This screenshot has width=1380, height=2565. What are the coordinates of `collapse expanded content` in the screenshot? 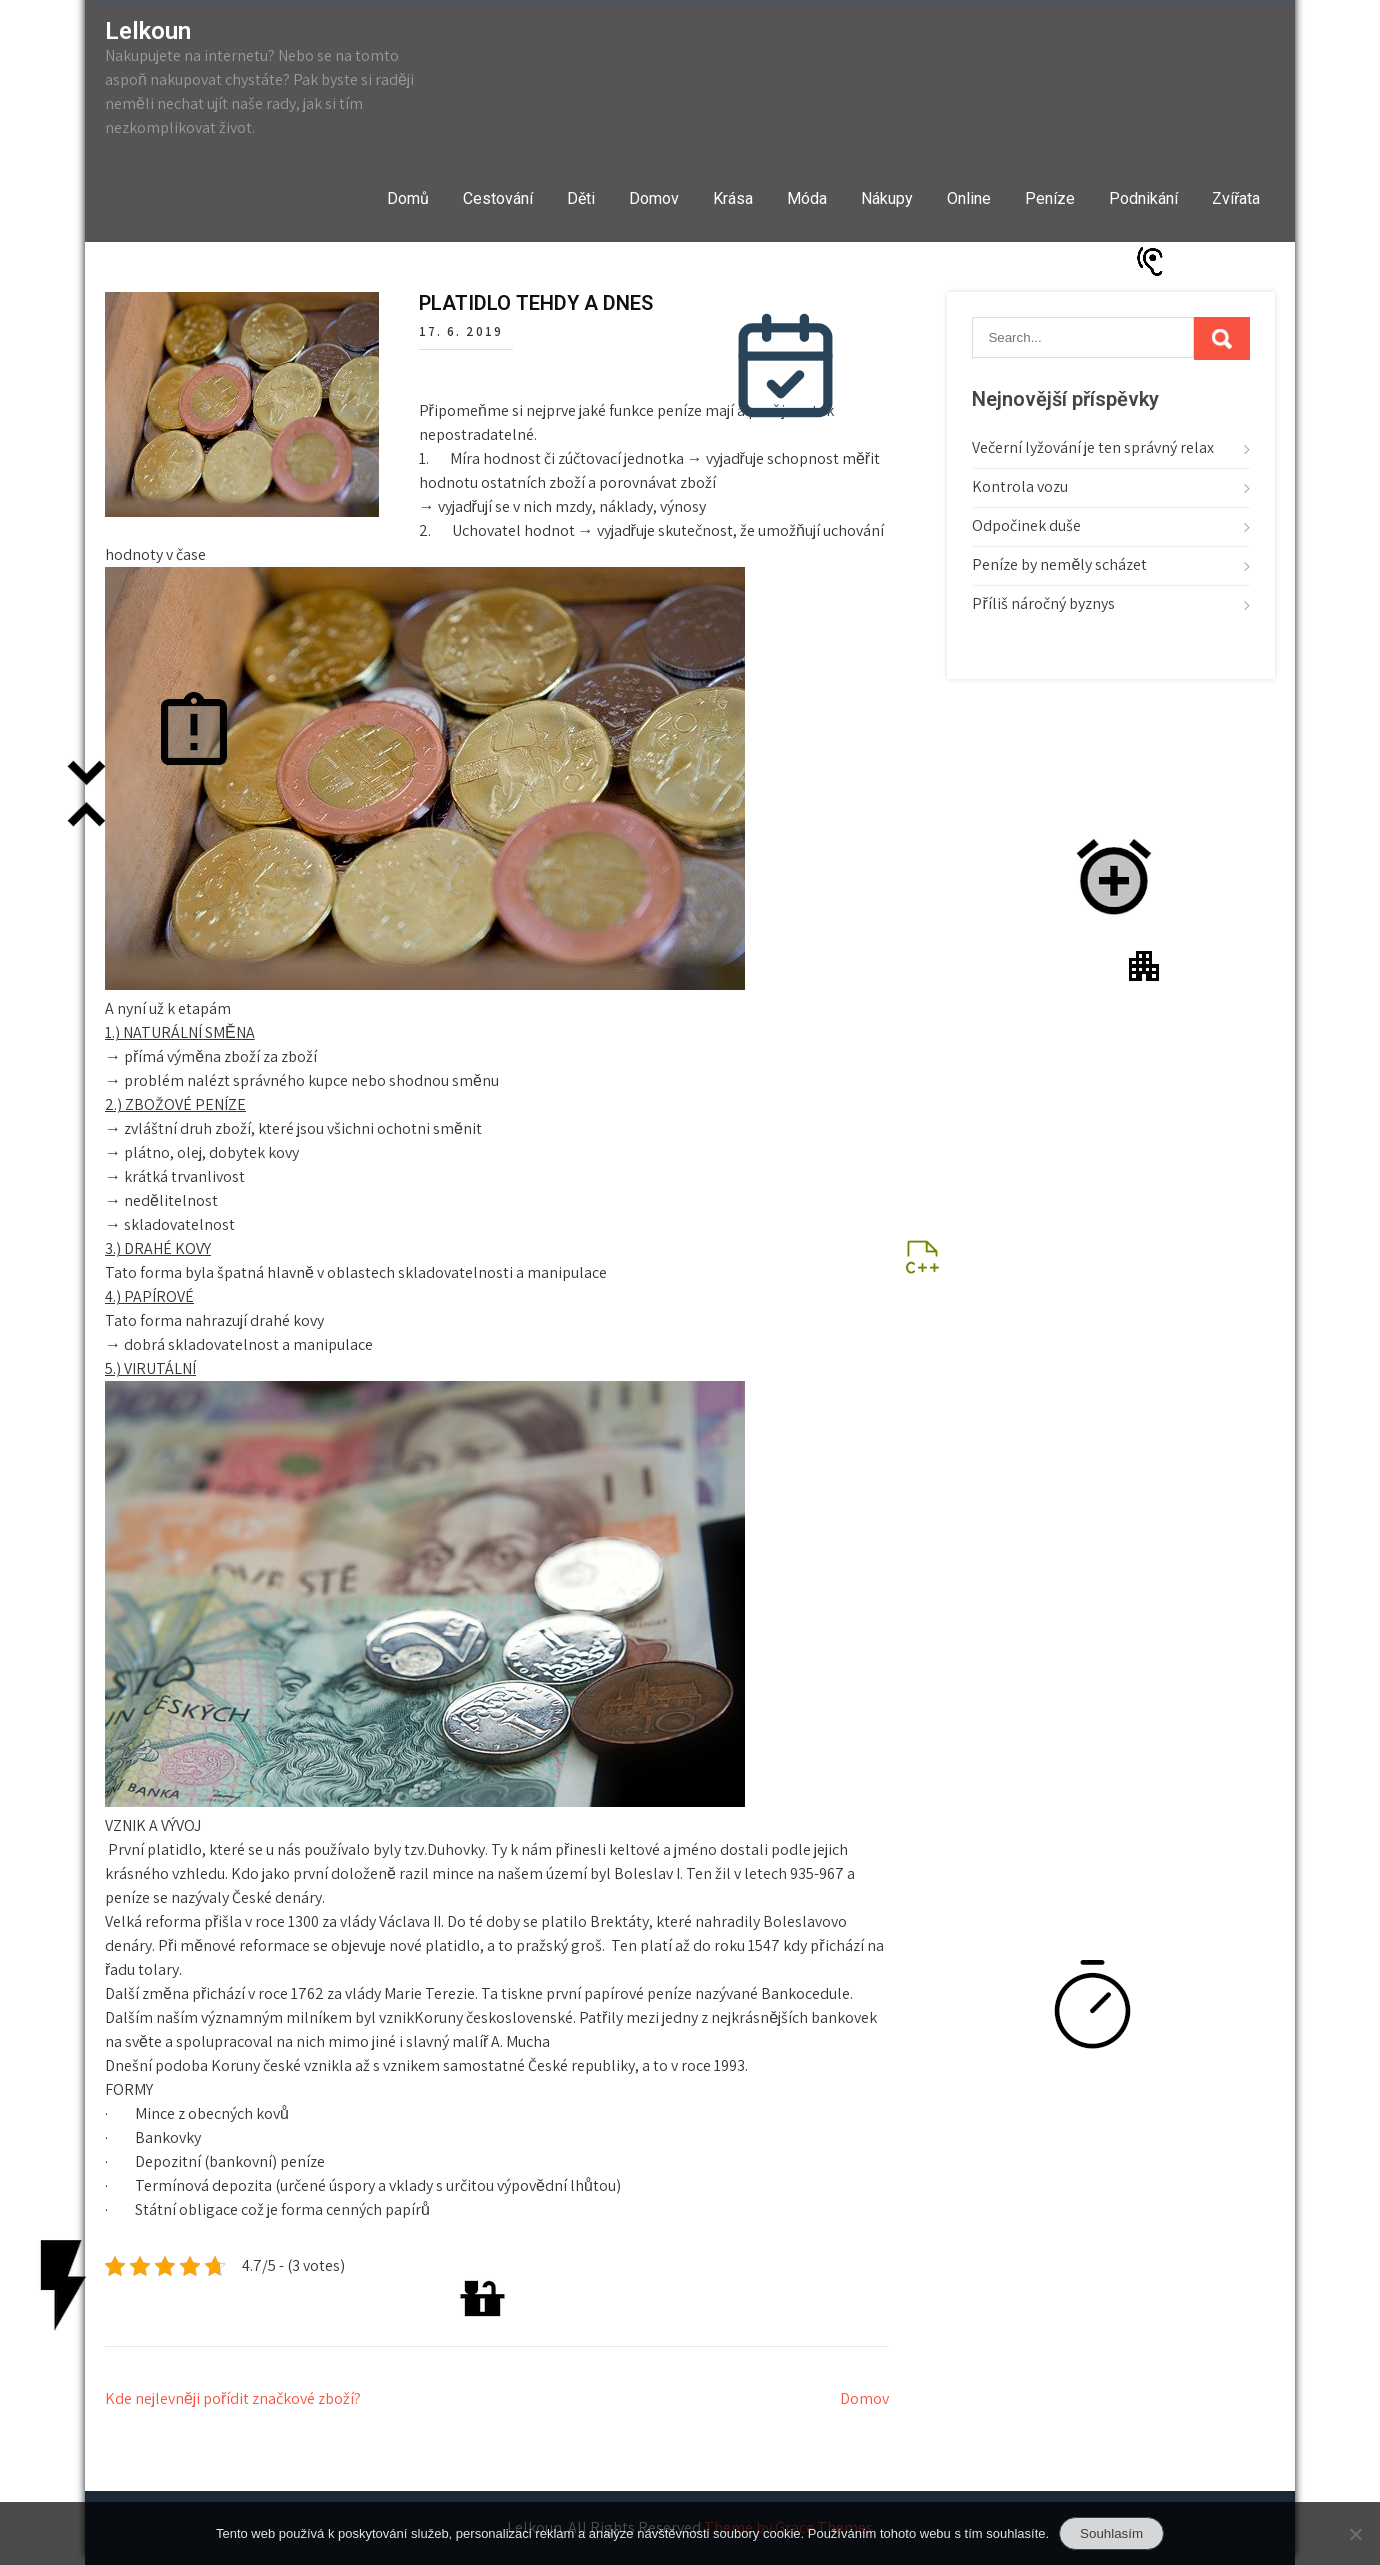 It's located at (86, 793).